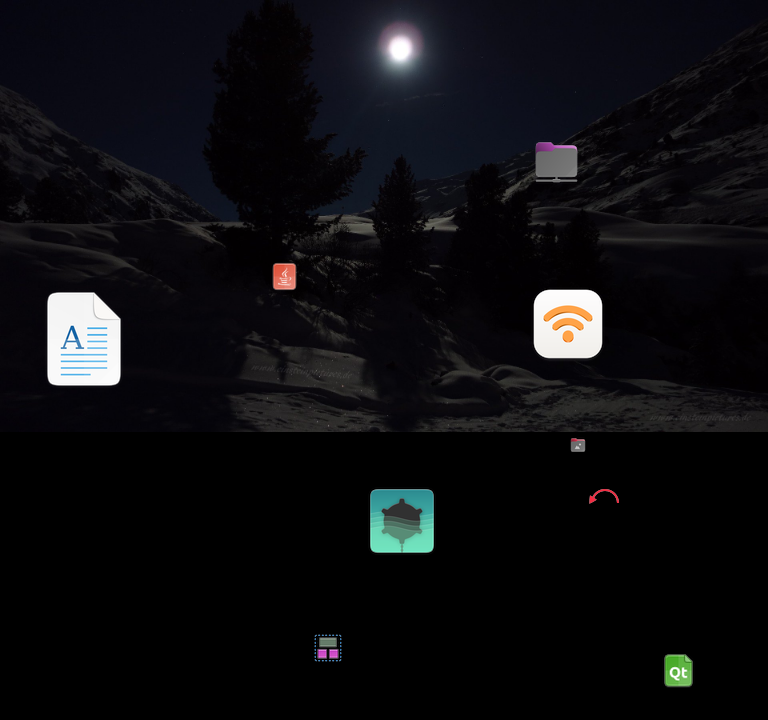 This screenshot has width=768, height=720. I want to click on undo the last action, so click(605, 496).